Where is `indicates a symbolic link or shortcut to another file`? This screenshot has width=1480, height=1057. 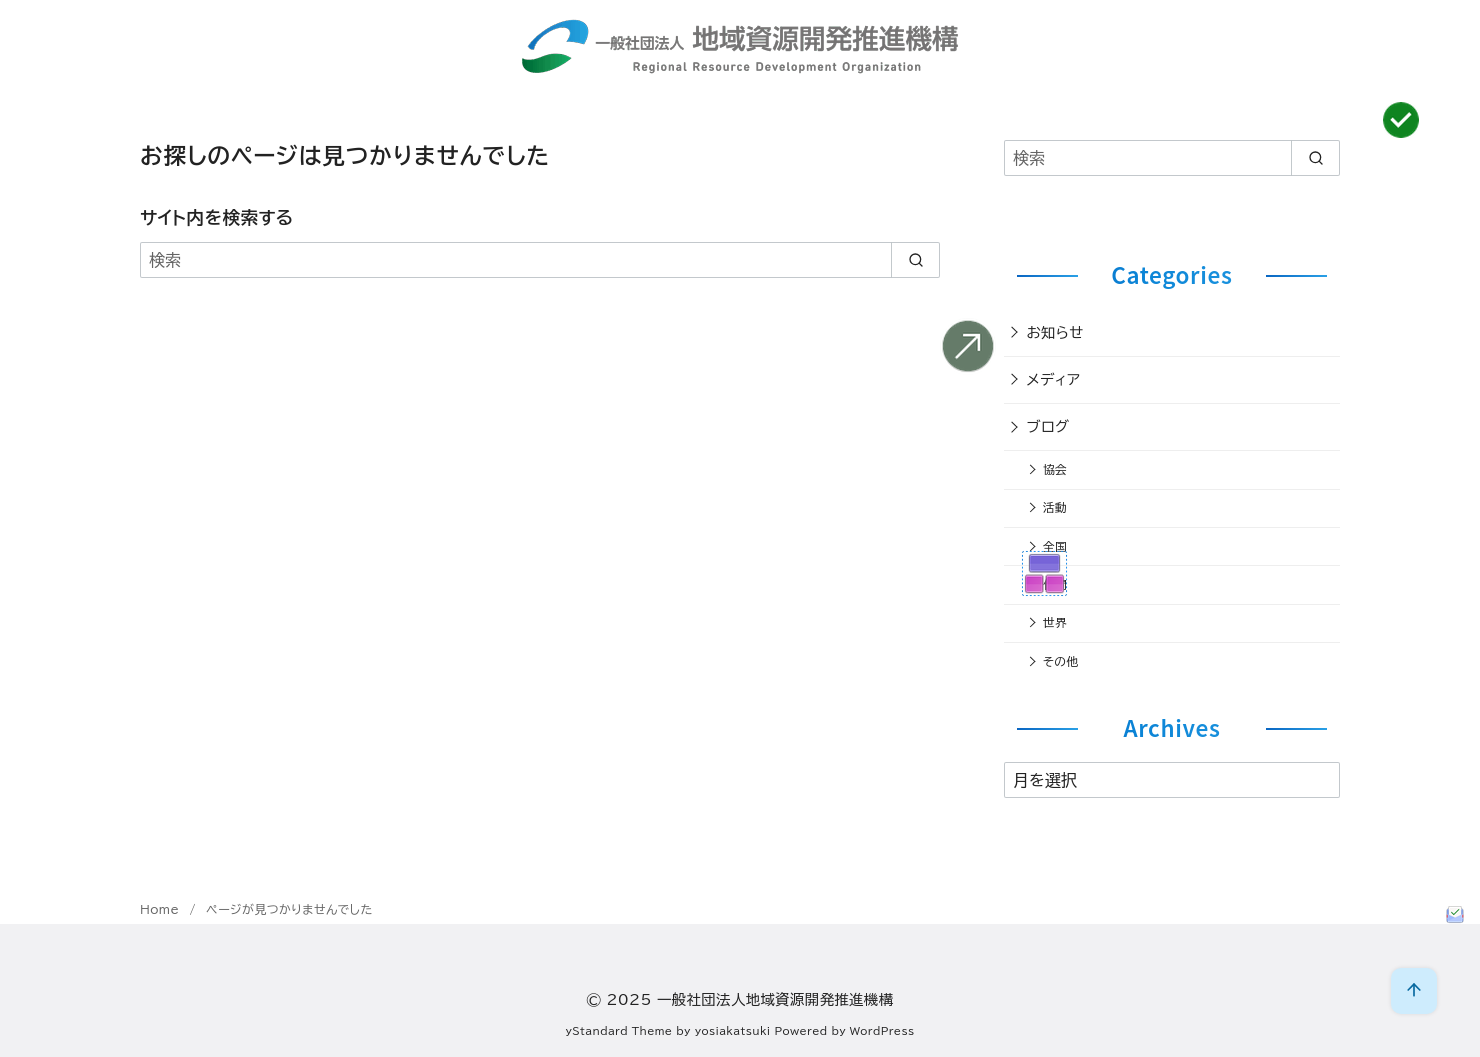
indicates a symbolic link or shortcut to another file is located at coordinates (968, 346).